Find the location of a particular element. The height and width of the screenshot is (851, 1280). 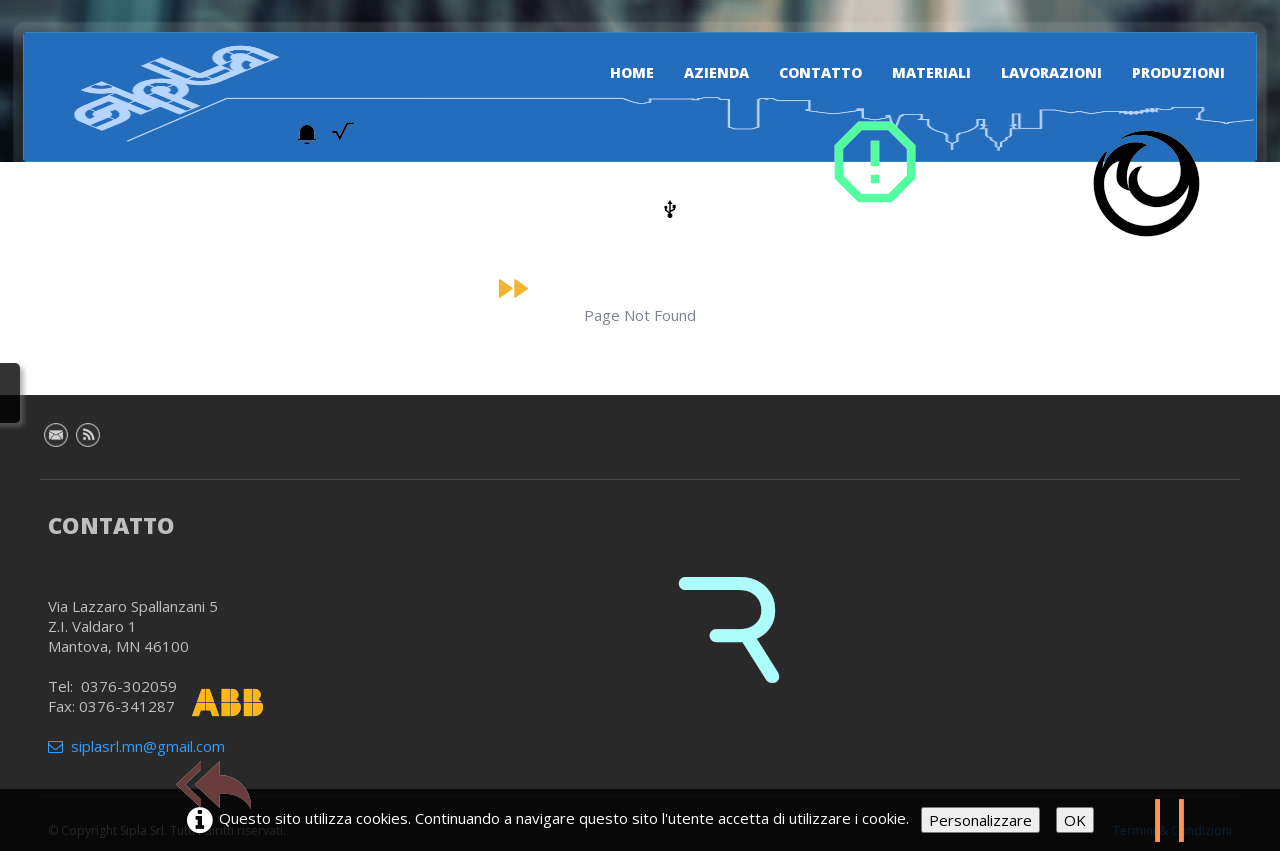

rive animation platform logo is located at coordinates (729, 630).